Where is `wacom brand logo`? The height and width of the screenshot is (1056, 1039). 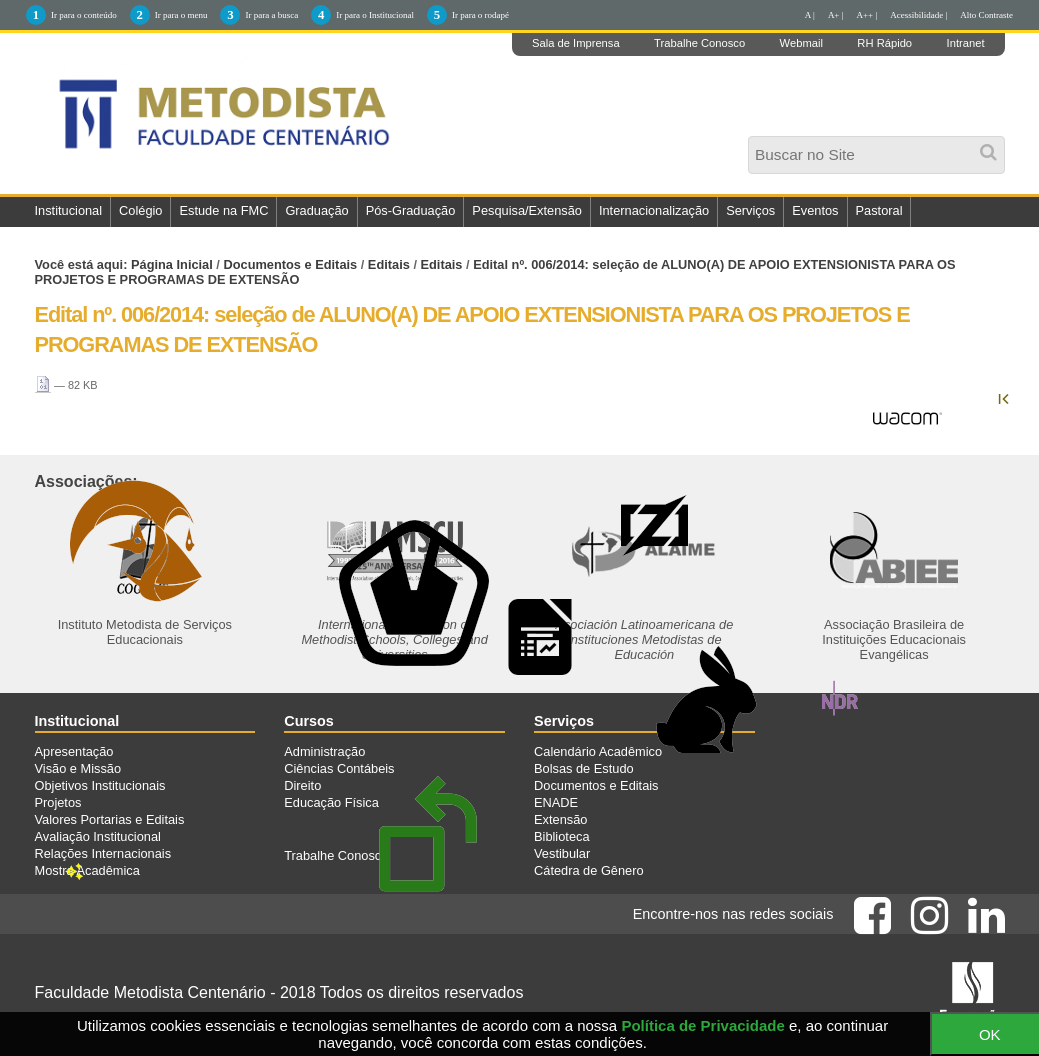 wacom brand logo is located at coordinates (907, 418).